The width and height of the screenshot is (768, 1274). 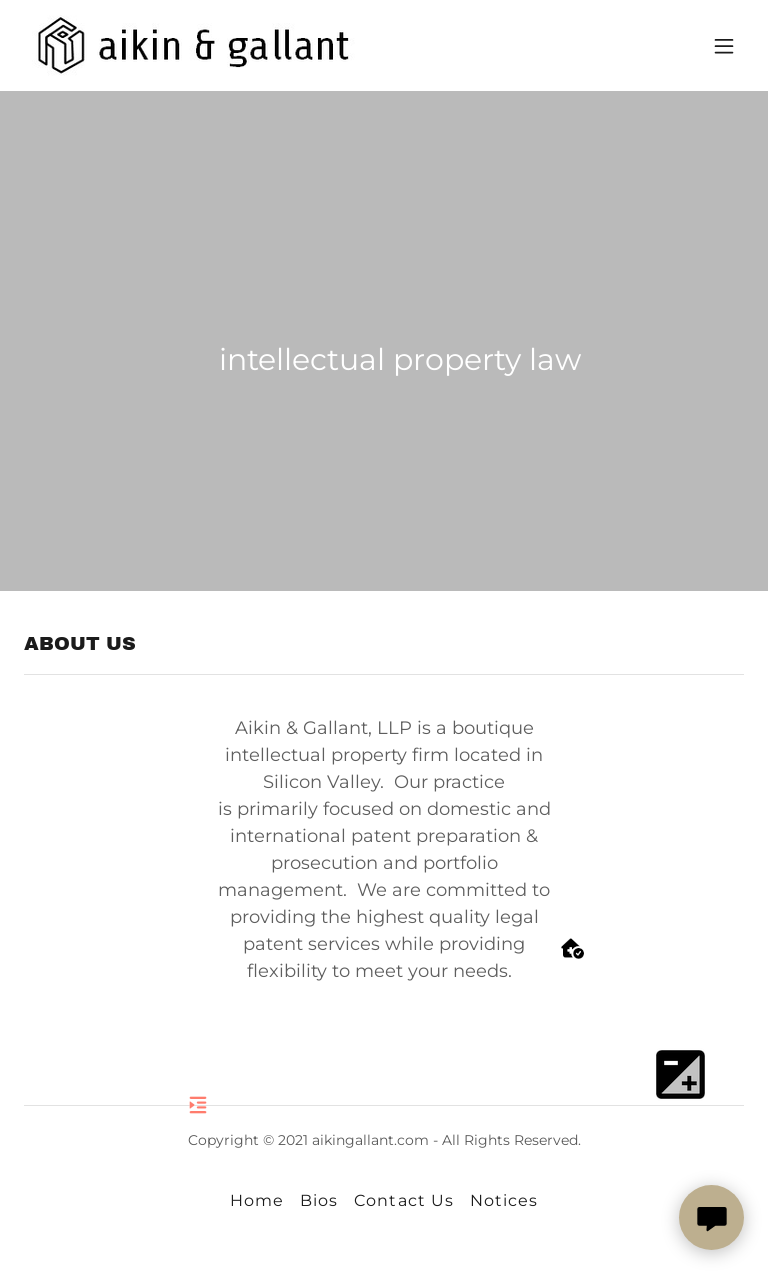 I want to click on increase text indentation, so click(x=198, y=1105).